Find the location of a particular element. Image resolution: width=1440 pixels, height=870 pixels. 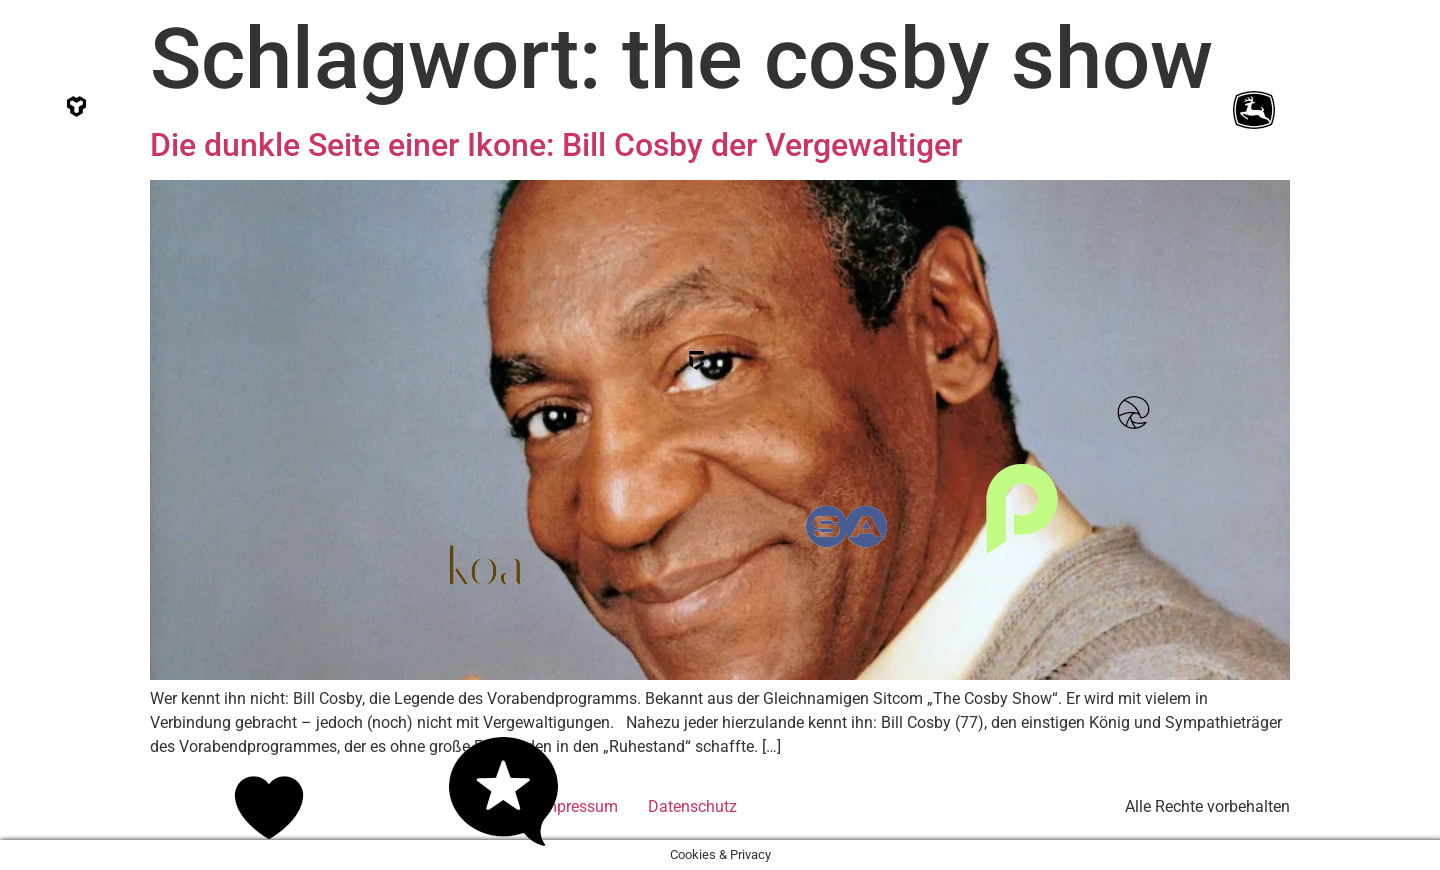

John Deere brand logo is located at coordinates (1254, 110).